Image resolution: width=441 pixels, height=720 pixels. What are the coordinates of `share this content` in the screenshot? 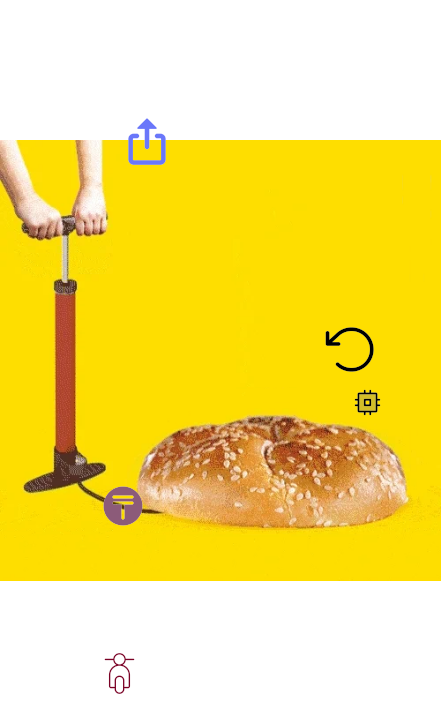 It's located at (147, 143).